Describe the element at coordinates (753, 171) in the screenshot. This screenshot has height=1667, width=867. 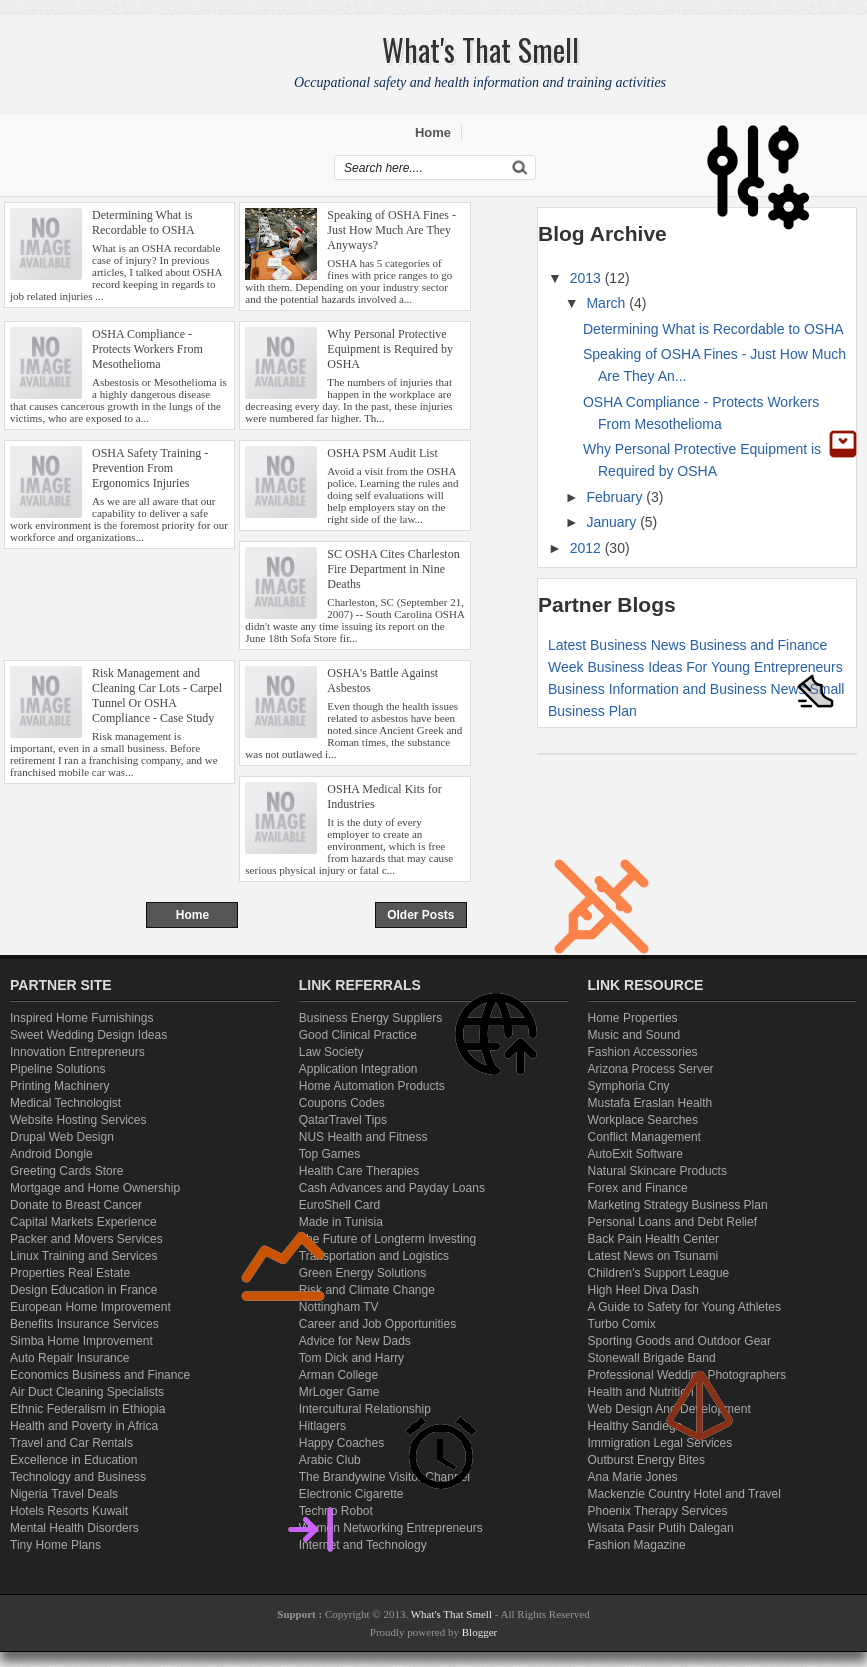
I see `access advanced settings or configuration options` at that location.